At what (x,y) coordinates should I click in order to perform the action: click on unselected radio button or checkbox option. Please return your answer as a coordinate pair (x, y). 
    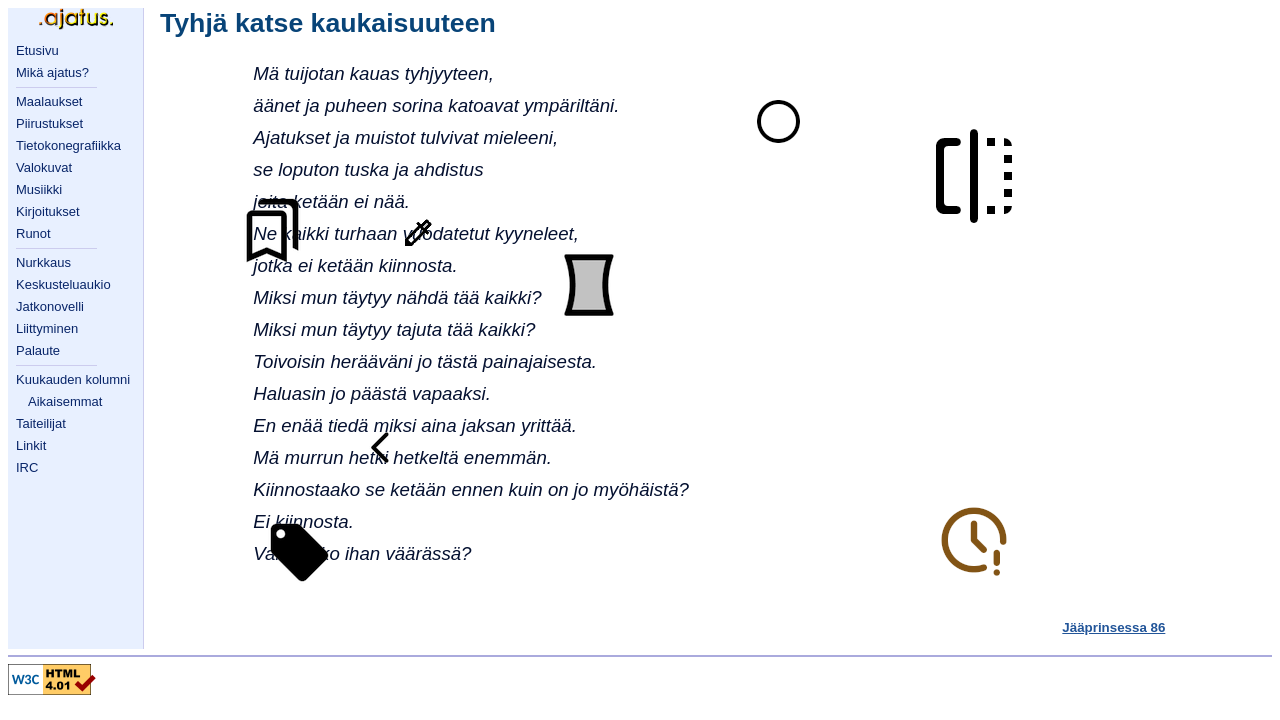
    Looking at the image, I should click on (778, 121).